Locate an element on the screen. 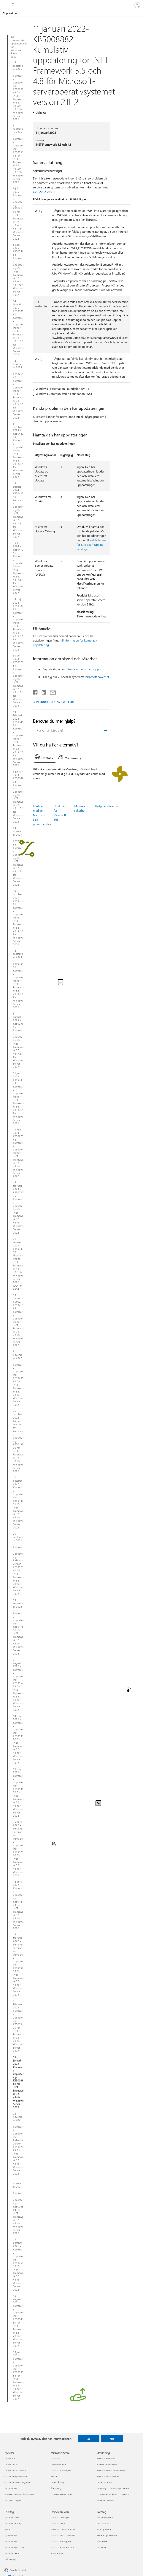  open notepad or notes app is located at coordinates (61, 982).